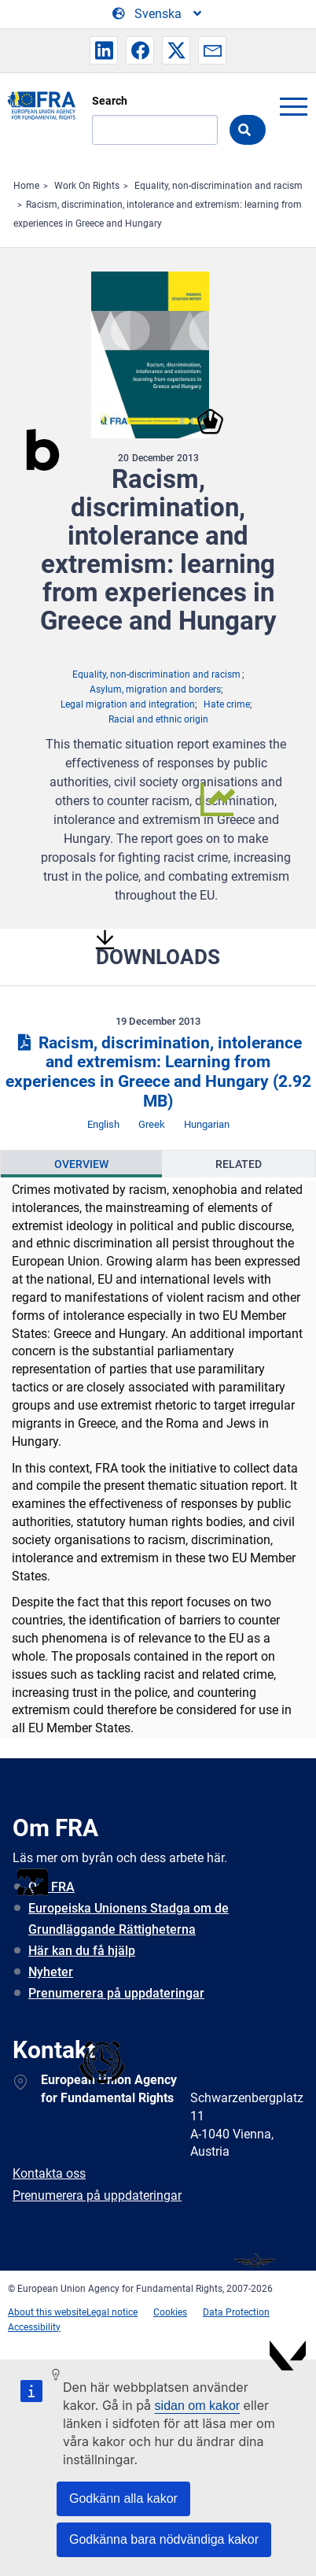  I want to click on download a file or document, so click(105, 940).